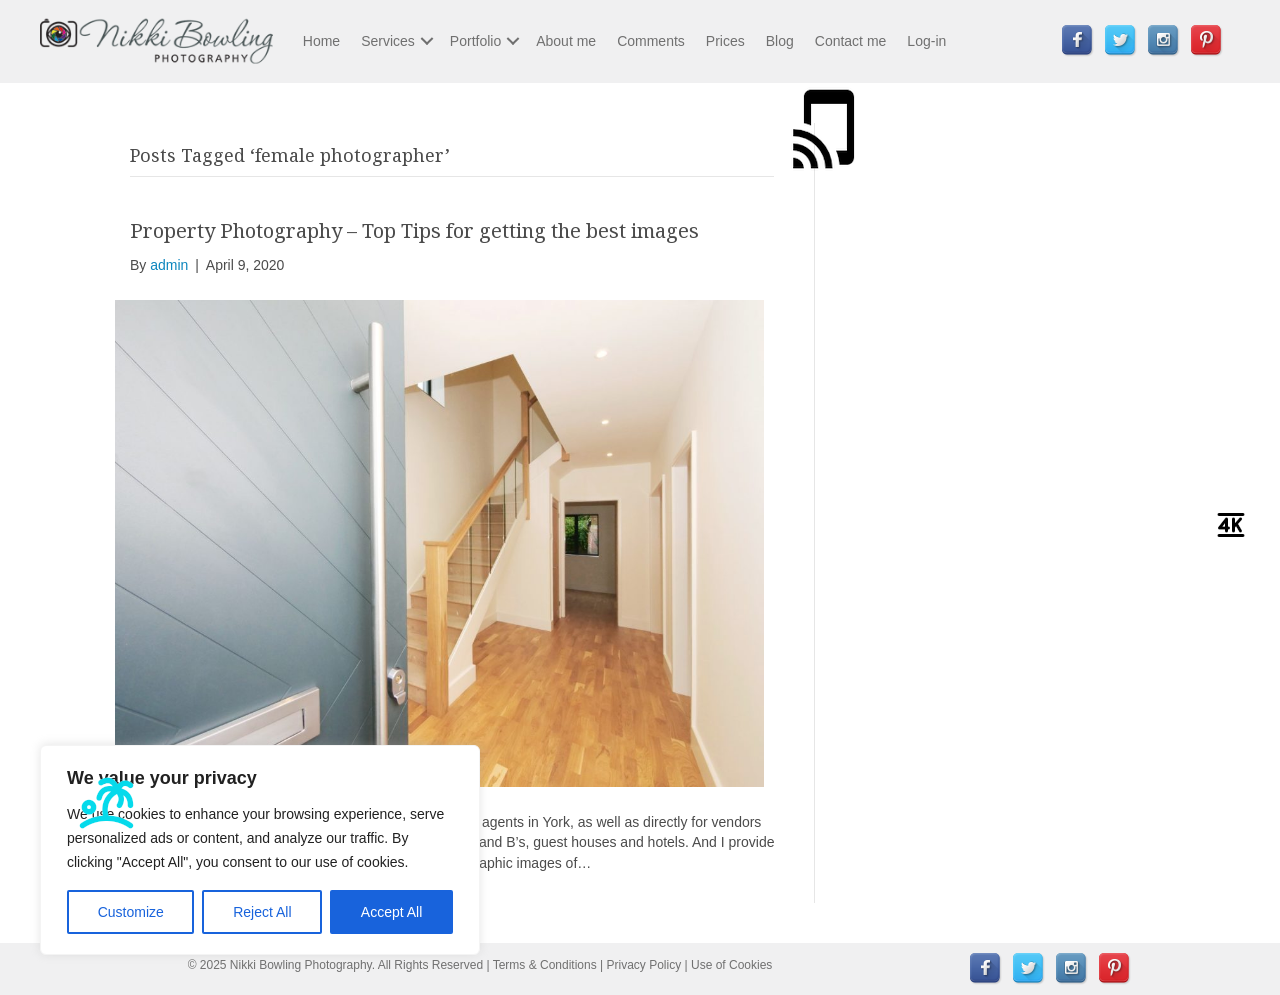  What do you see at coordinates (1231, 525) in the screenshot?
I see `indicates 4K video resolution available` at bounding box center [1231, 525].